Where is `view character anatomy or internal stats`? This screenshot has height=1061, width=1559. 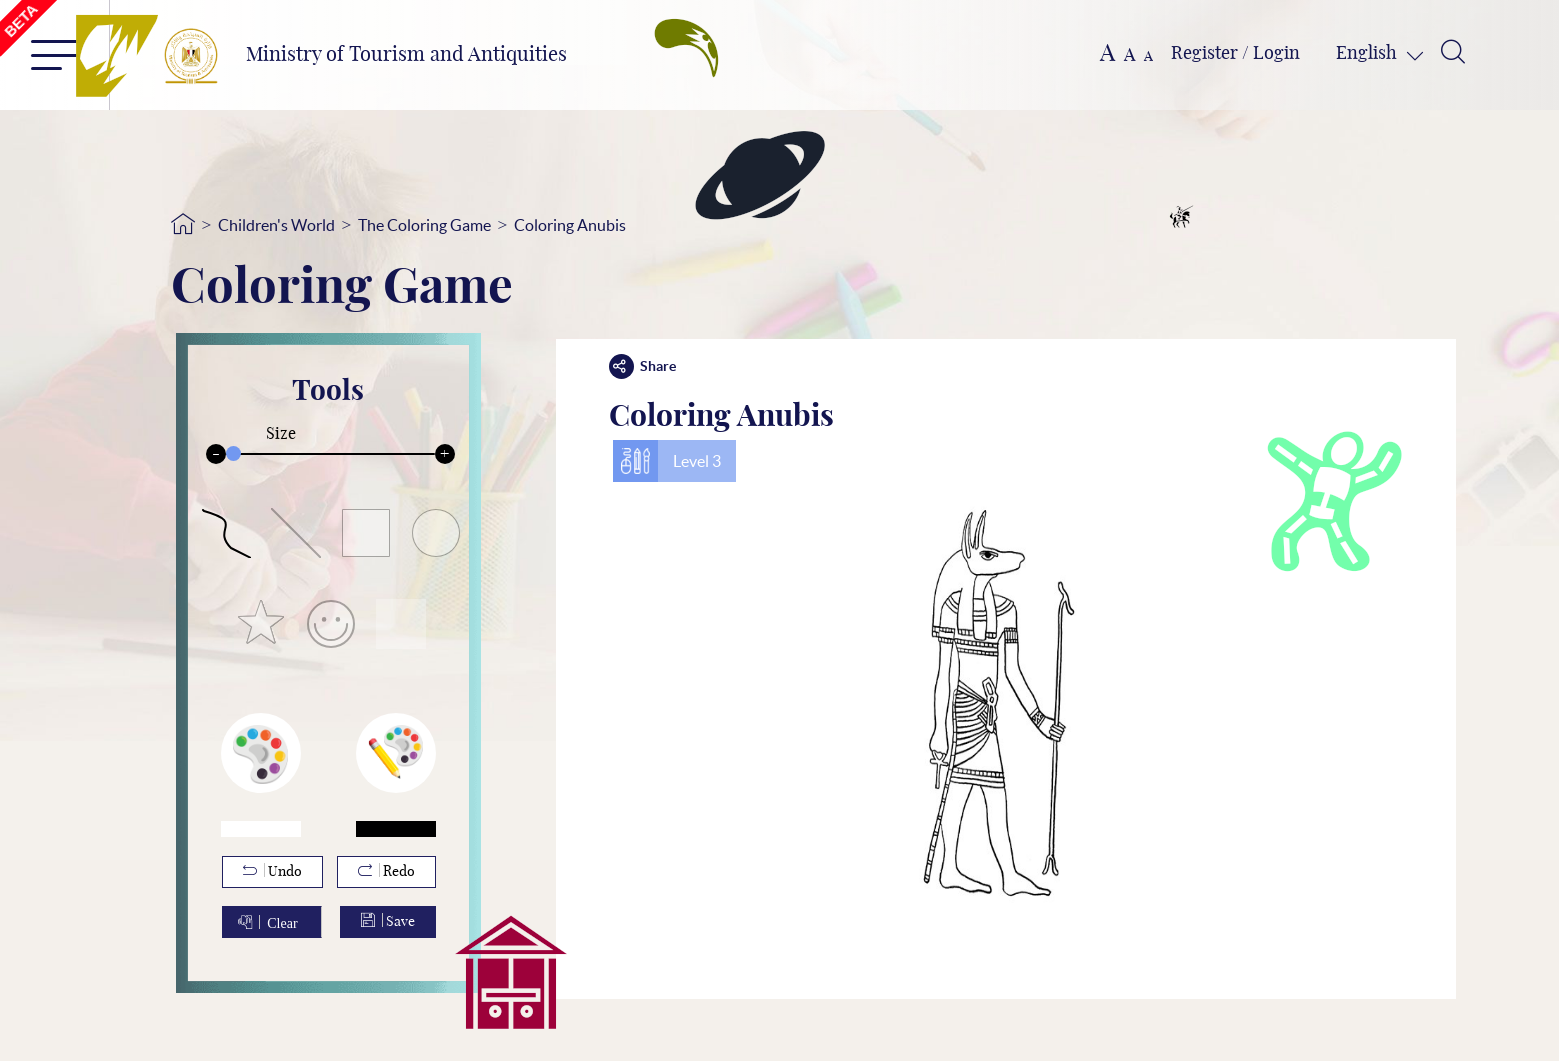
view character anatomy or internal stats is located at coordinates (1334, 501).